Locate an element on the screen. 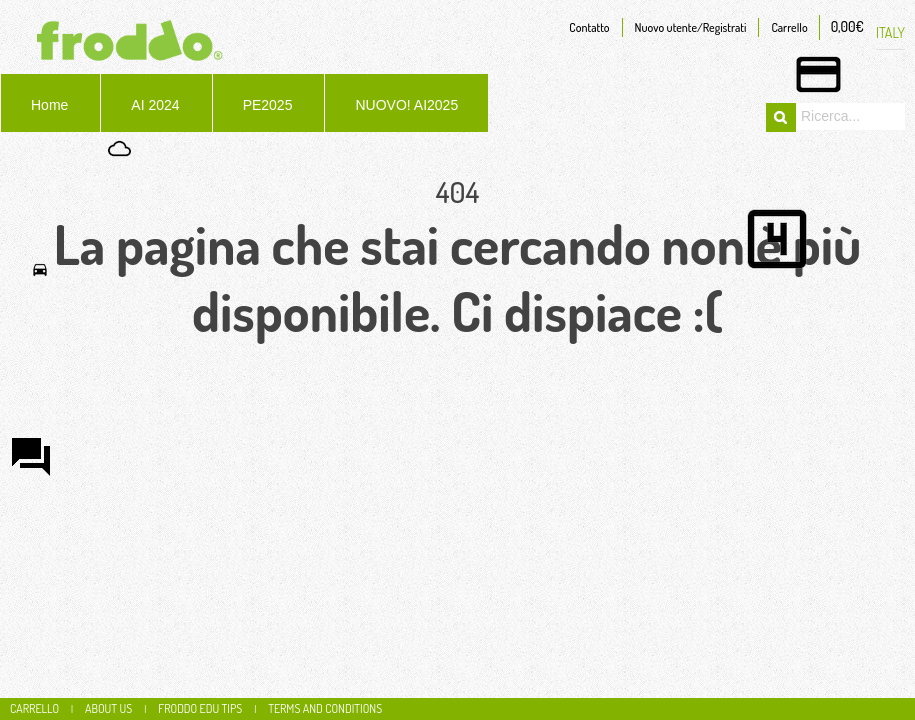  open chat or messaging is located at coordinates (31, 457).